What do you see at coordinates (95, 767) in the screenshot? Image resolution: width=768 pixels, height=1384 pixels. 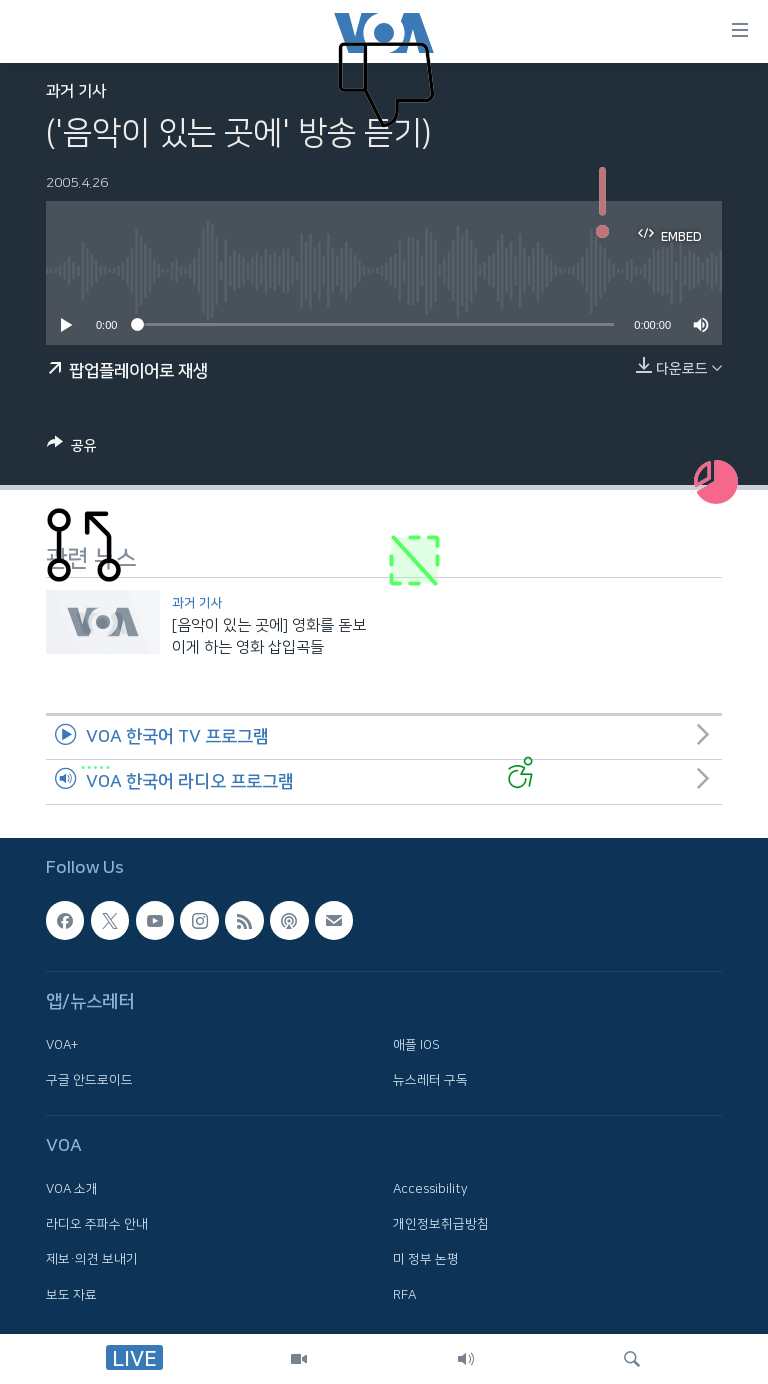 I see `indicates a divider or separator between content sections` at bounding box center [95, 767].